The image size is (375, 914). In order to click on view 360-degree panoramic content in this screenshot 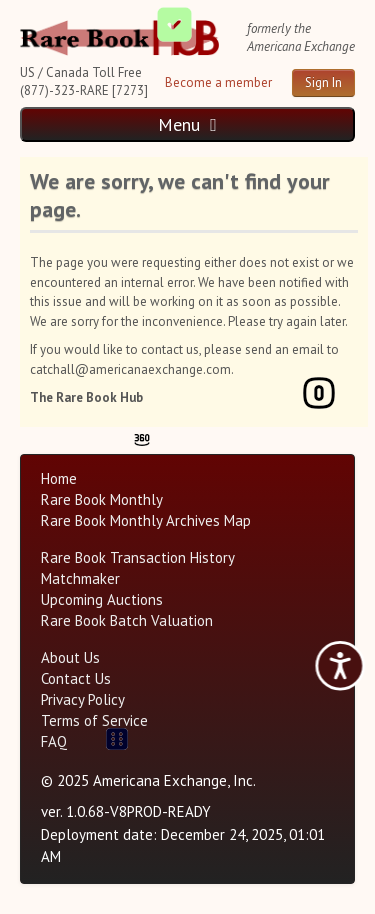, I will do `click(142, 440)`.